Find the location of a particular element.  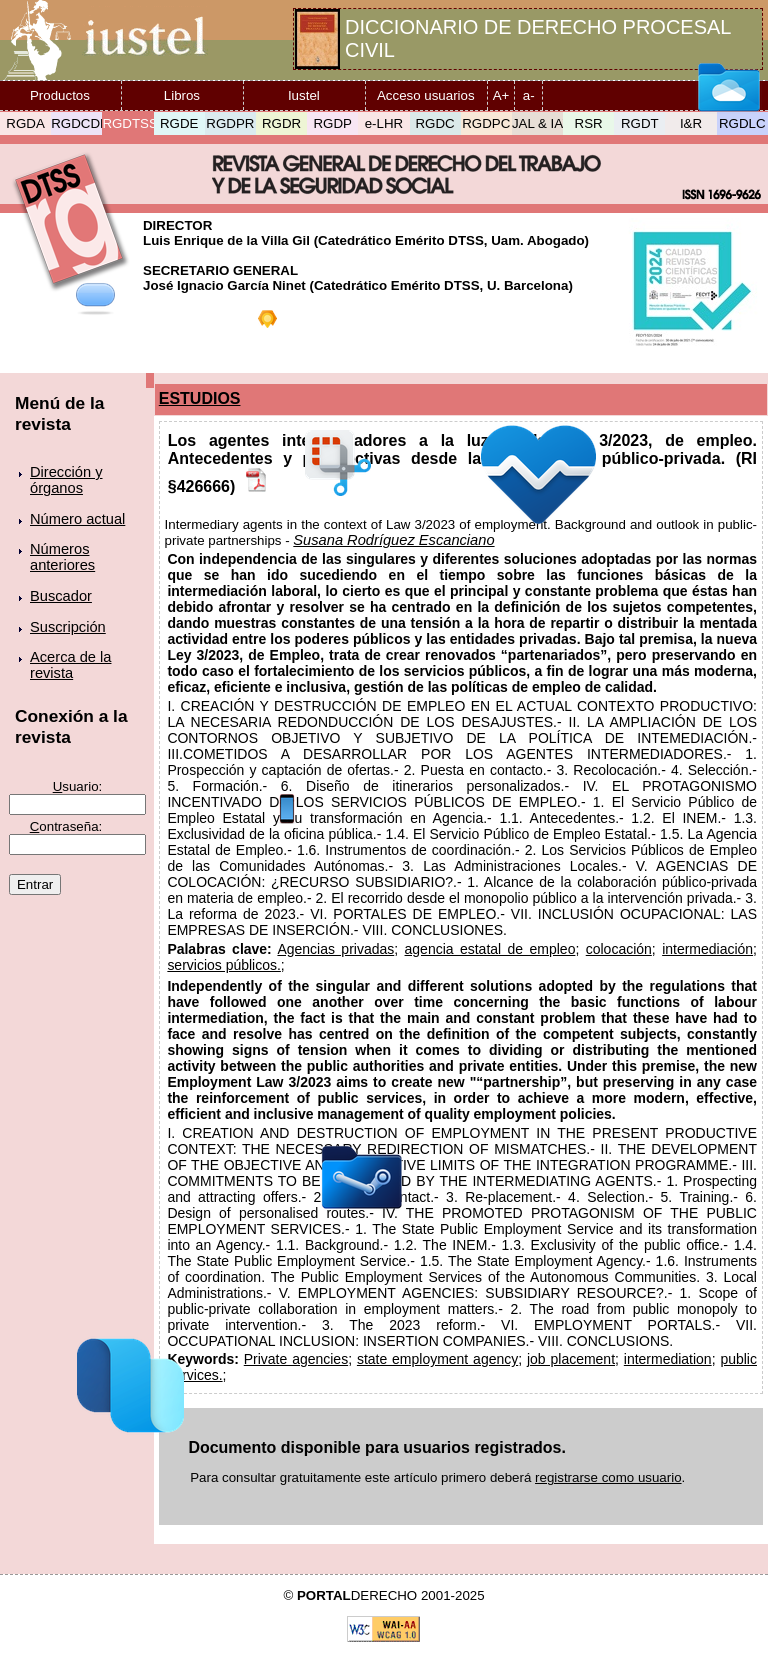

open snipping tool to capture a screenshot is located at coordinates (338, 463).